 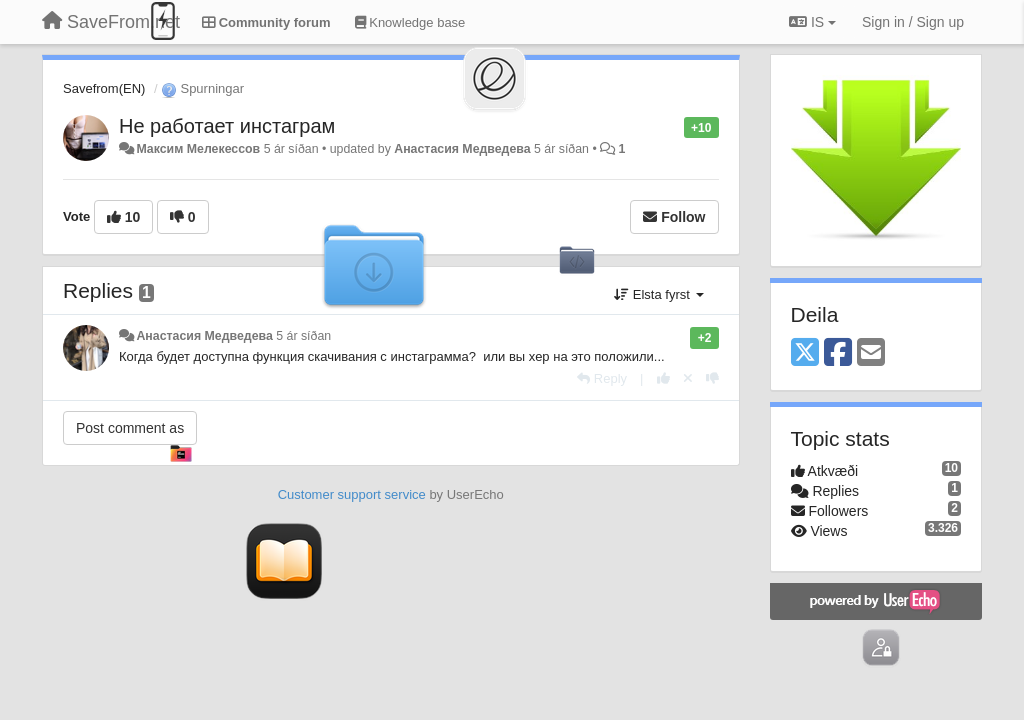 What do you see at coordinates (577, 260) in the screenshot?
I see `open your code projects folder` at bounding box center [577, 260].